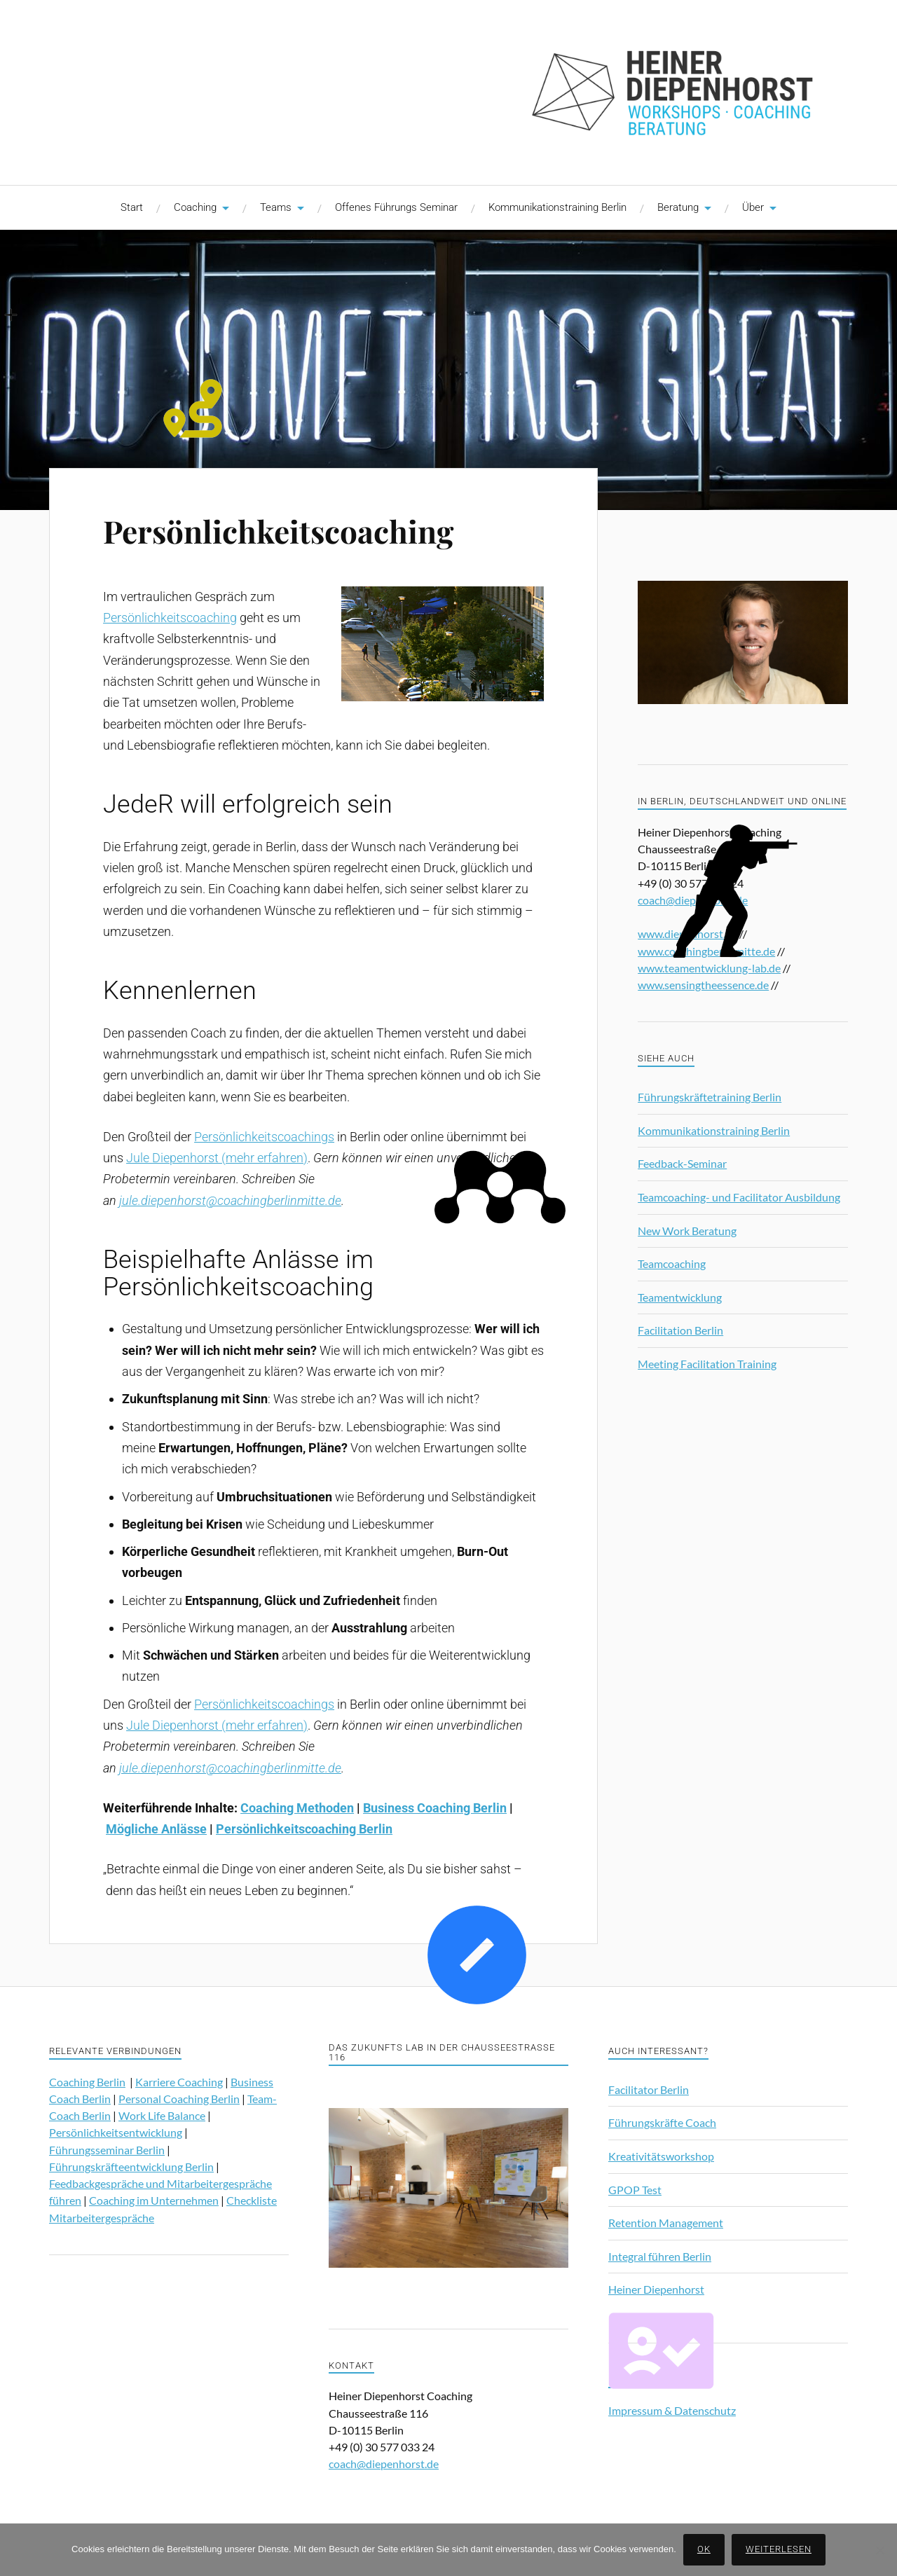 This screenshot has width=897, height=2576. Describe the element at coordinates (193, 408) in the screenshot. I see `view route between two locations` at that location.